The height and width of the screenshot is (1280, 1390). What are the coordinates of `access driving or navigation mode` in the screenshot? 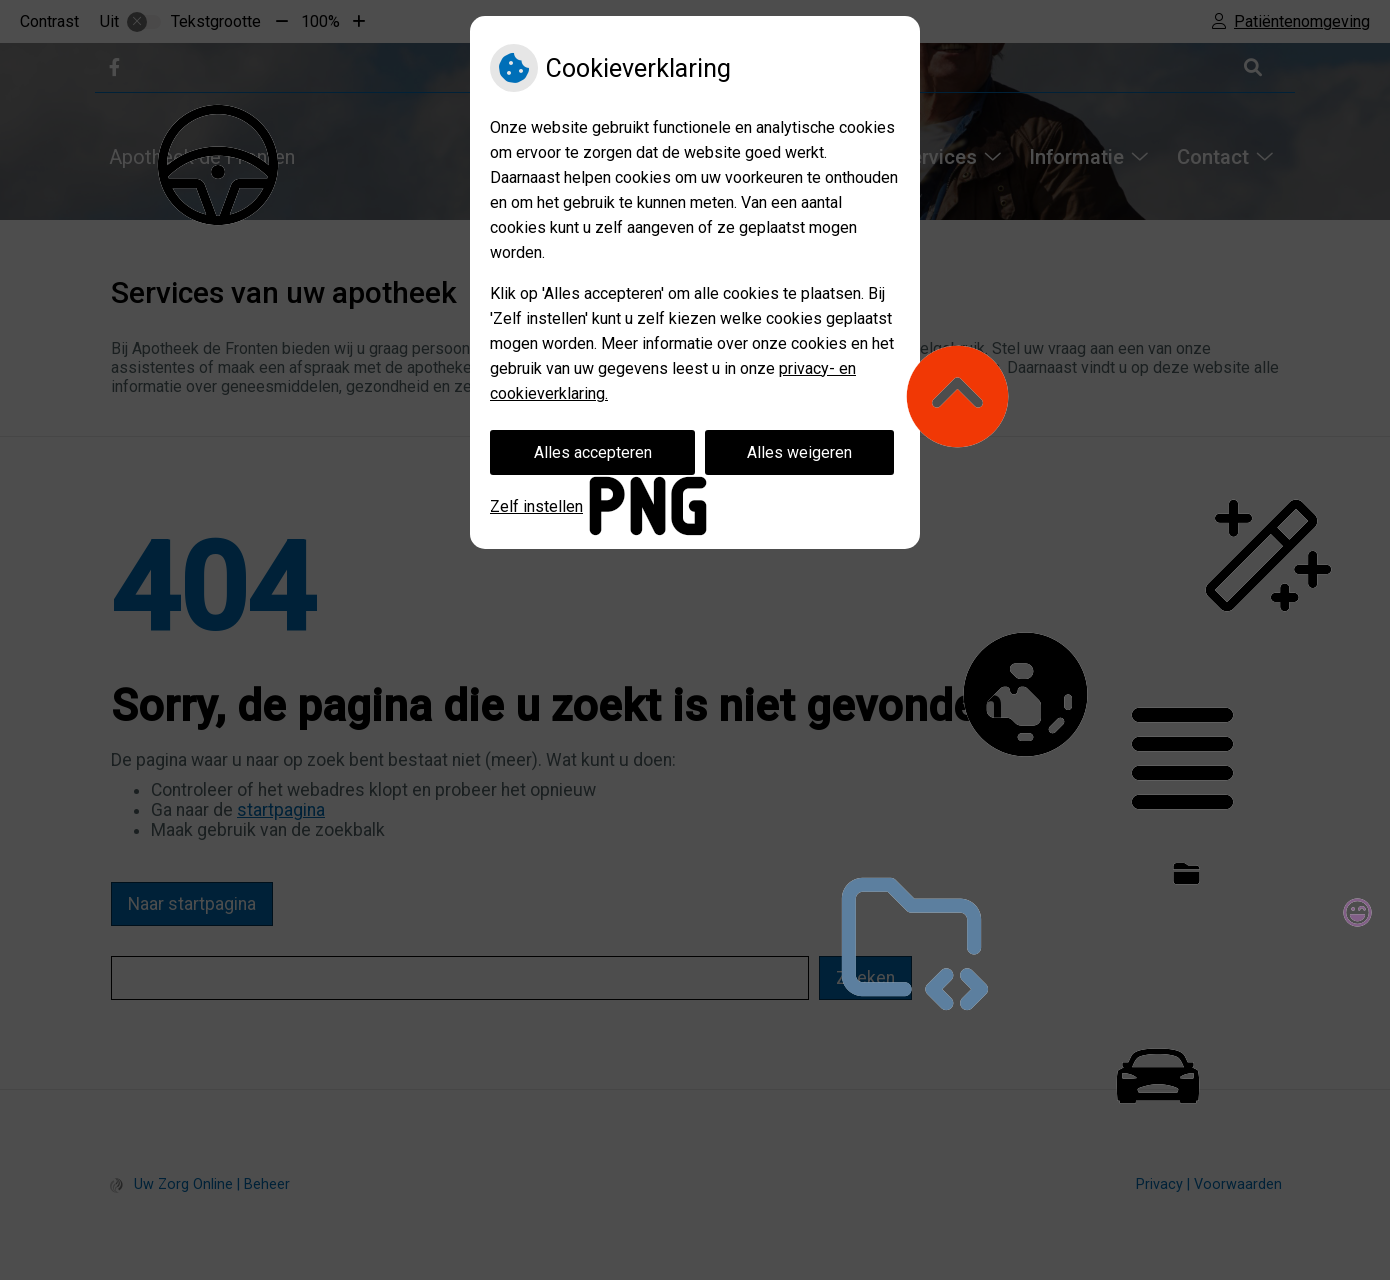 It's located at (218, 165).